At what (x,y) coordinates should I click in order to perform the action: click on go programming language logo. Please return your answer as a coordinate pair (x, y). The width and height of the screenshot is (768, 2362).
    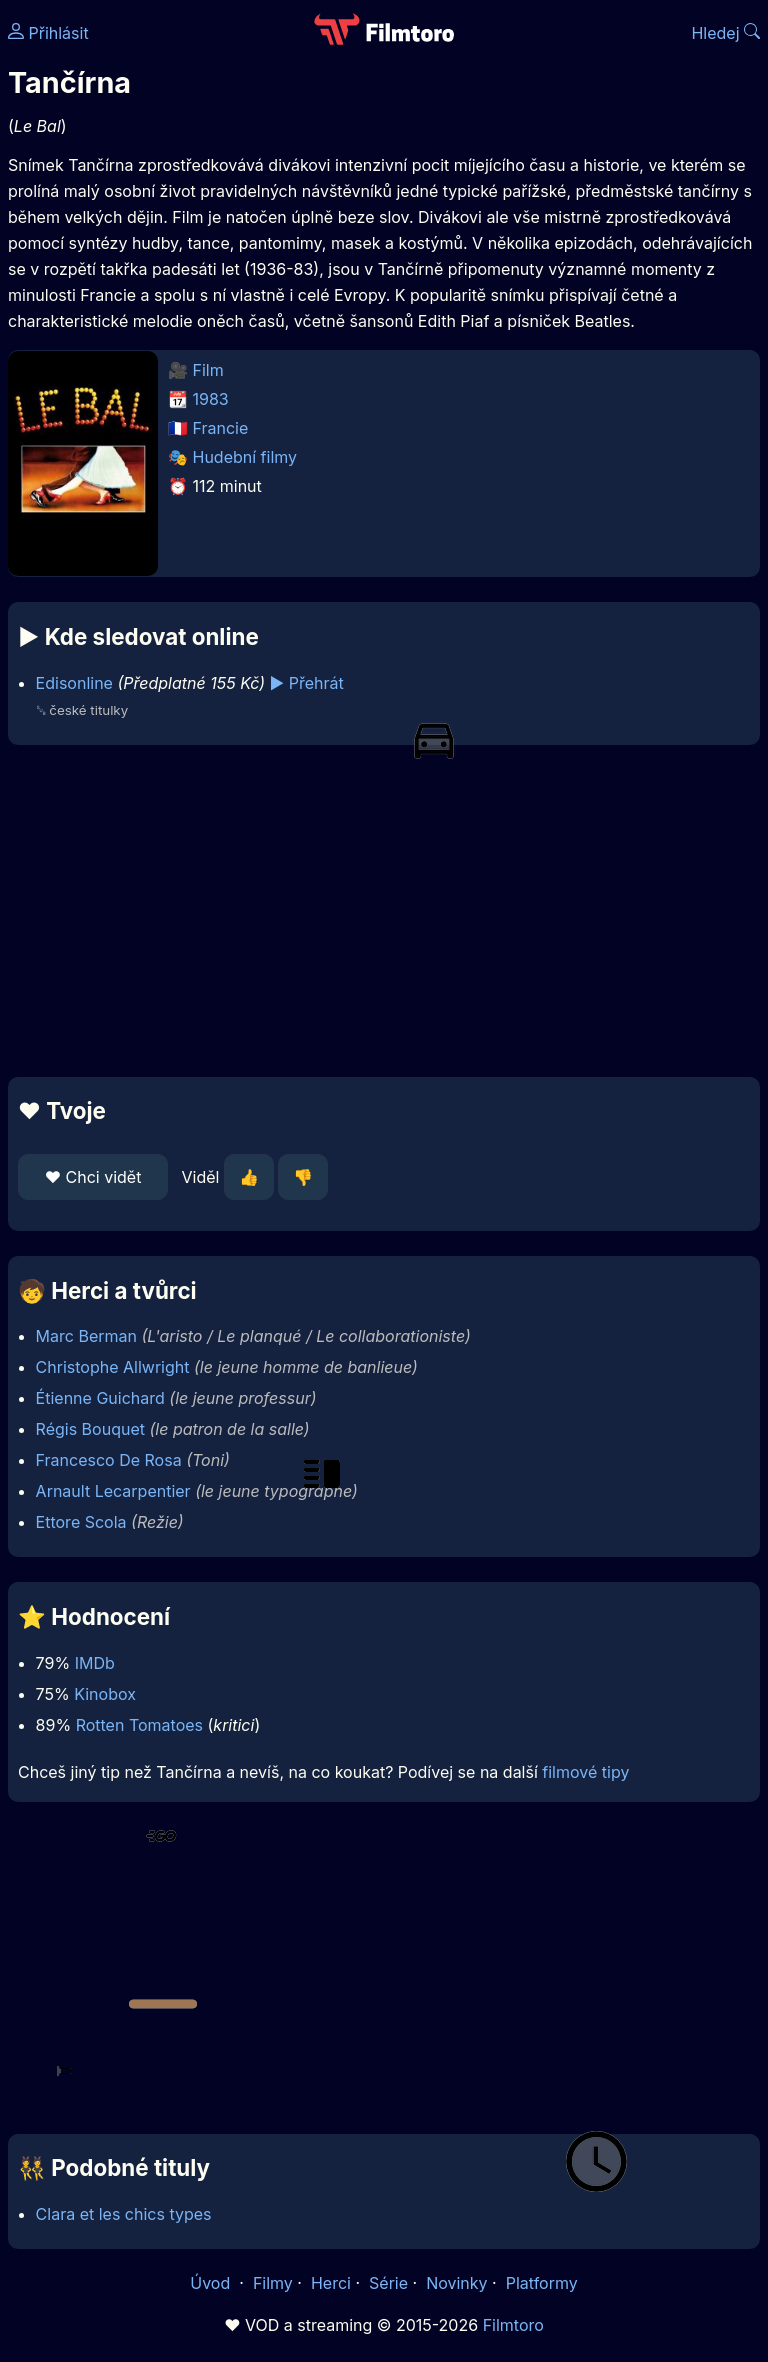
    Looking at the image, I should click on (162, 1836).